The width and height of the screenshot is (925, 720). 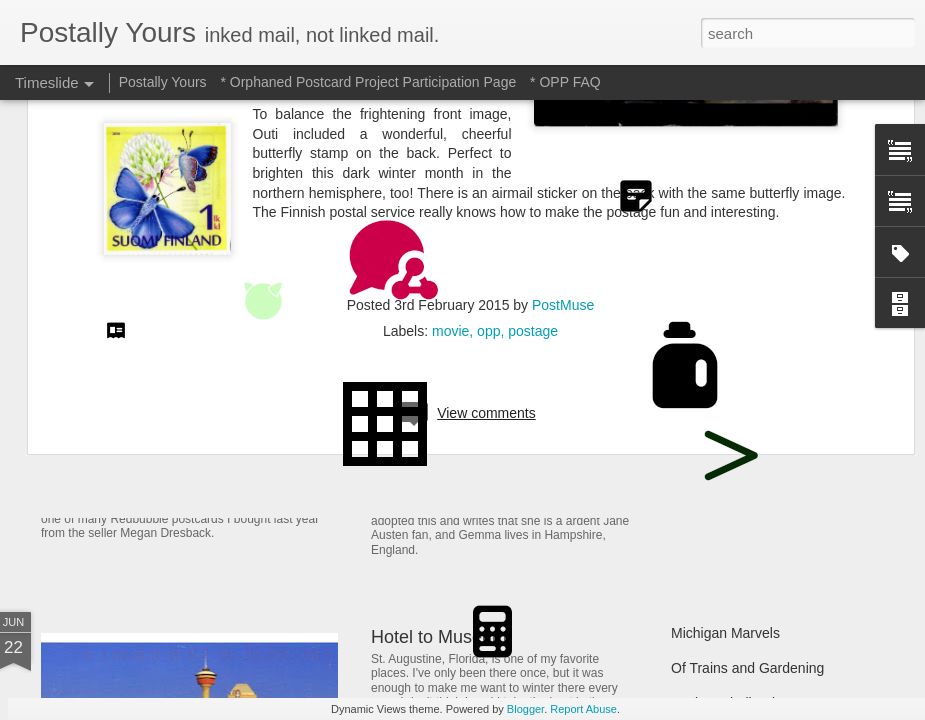 I want to click on toggle grid view on, so click(x=385, y=424).